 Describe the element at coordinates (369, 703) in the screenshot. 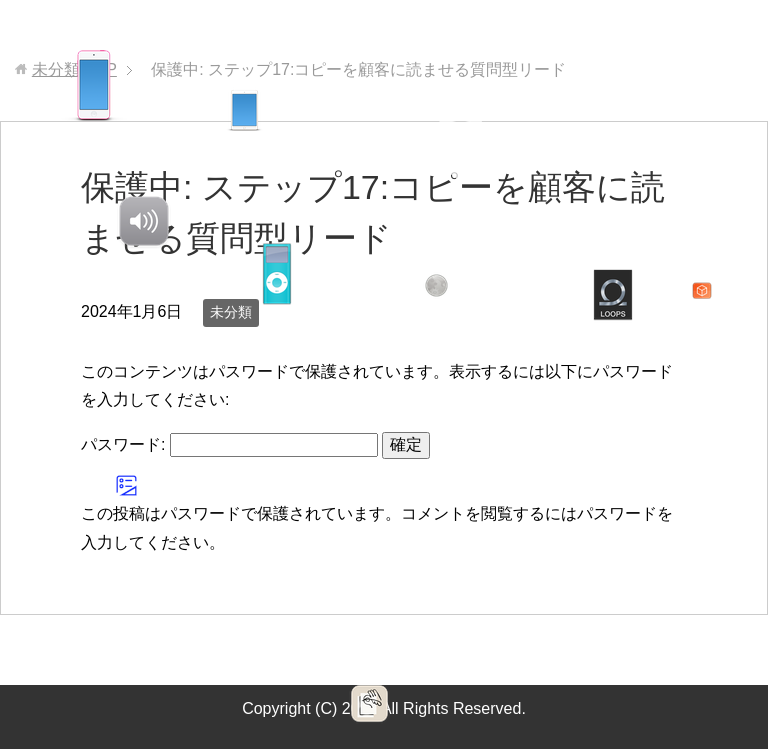

I see `open Claude Notes app` at that location.